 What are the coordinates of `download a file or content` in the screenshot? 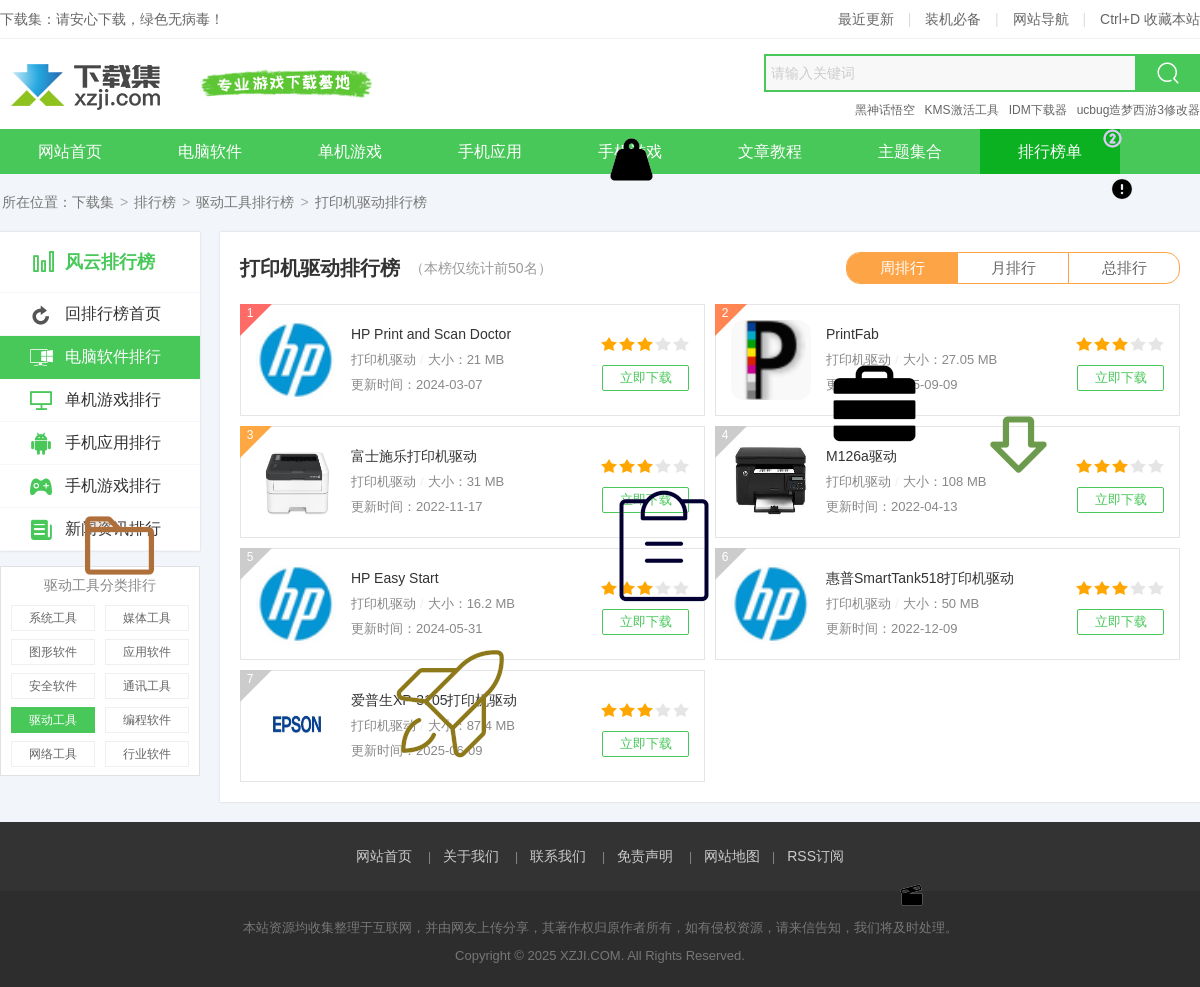 It's located at (1018, 442).